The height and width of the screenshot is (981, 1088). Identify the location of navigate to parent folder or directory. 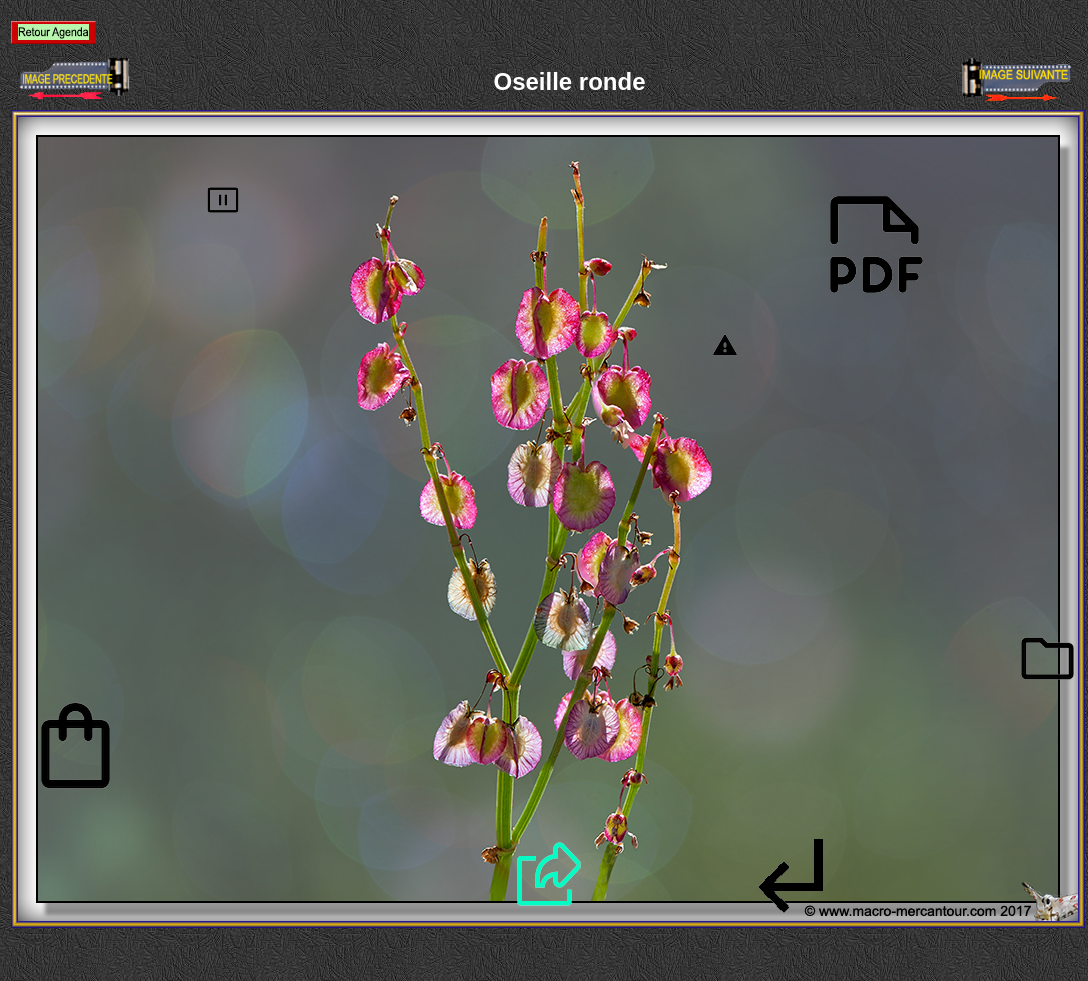
(788, 874).